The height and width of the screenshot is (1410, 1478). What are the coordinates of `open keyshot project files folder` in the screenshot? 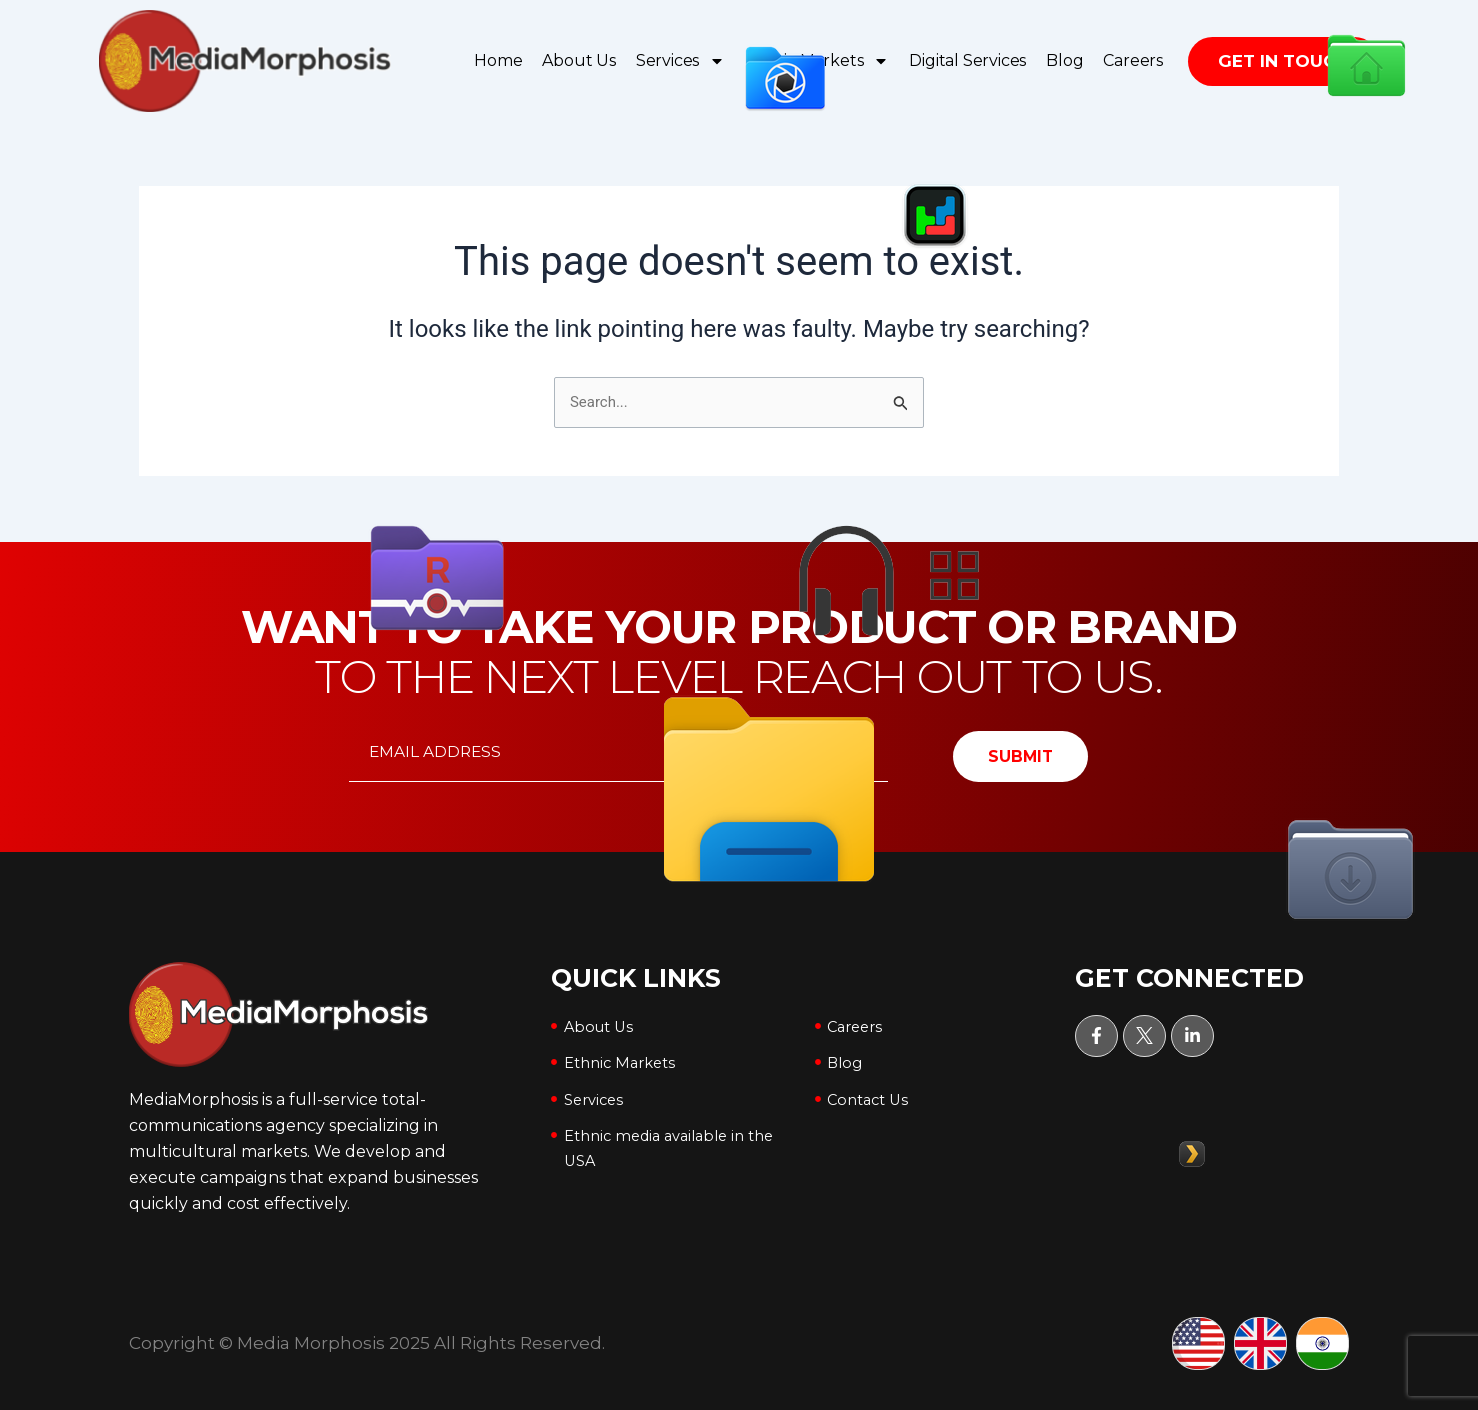 It's located at (785, 80).